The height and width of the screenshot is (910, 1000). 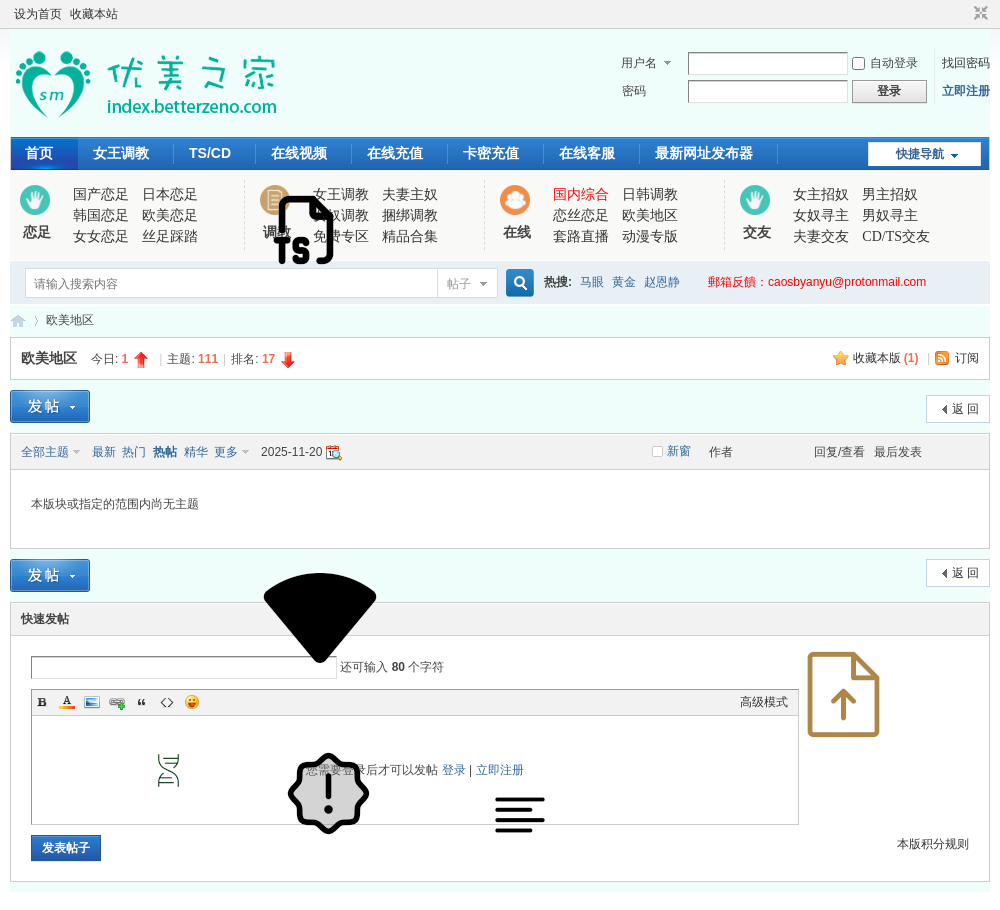 I want to click on align text to the left, so click(x=520, y=816).